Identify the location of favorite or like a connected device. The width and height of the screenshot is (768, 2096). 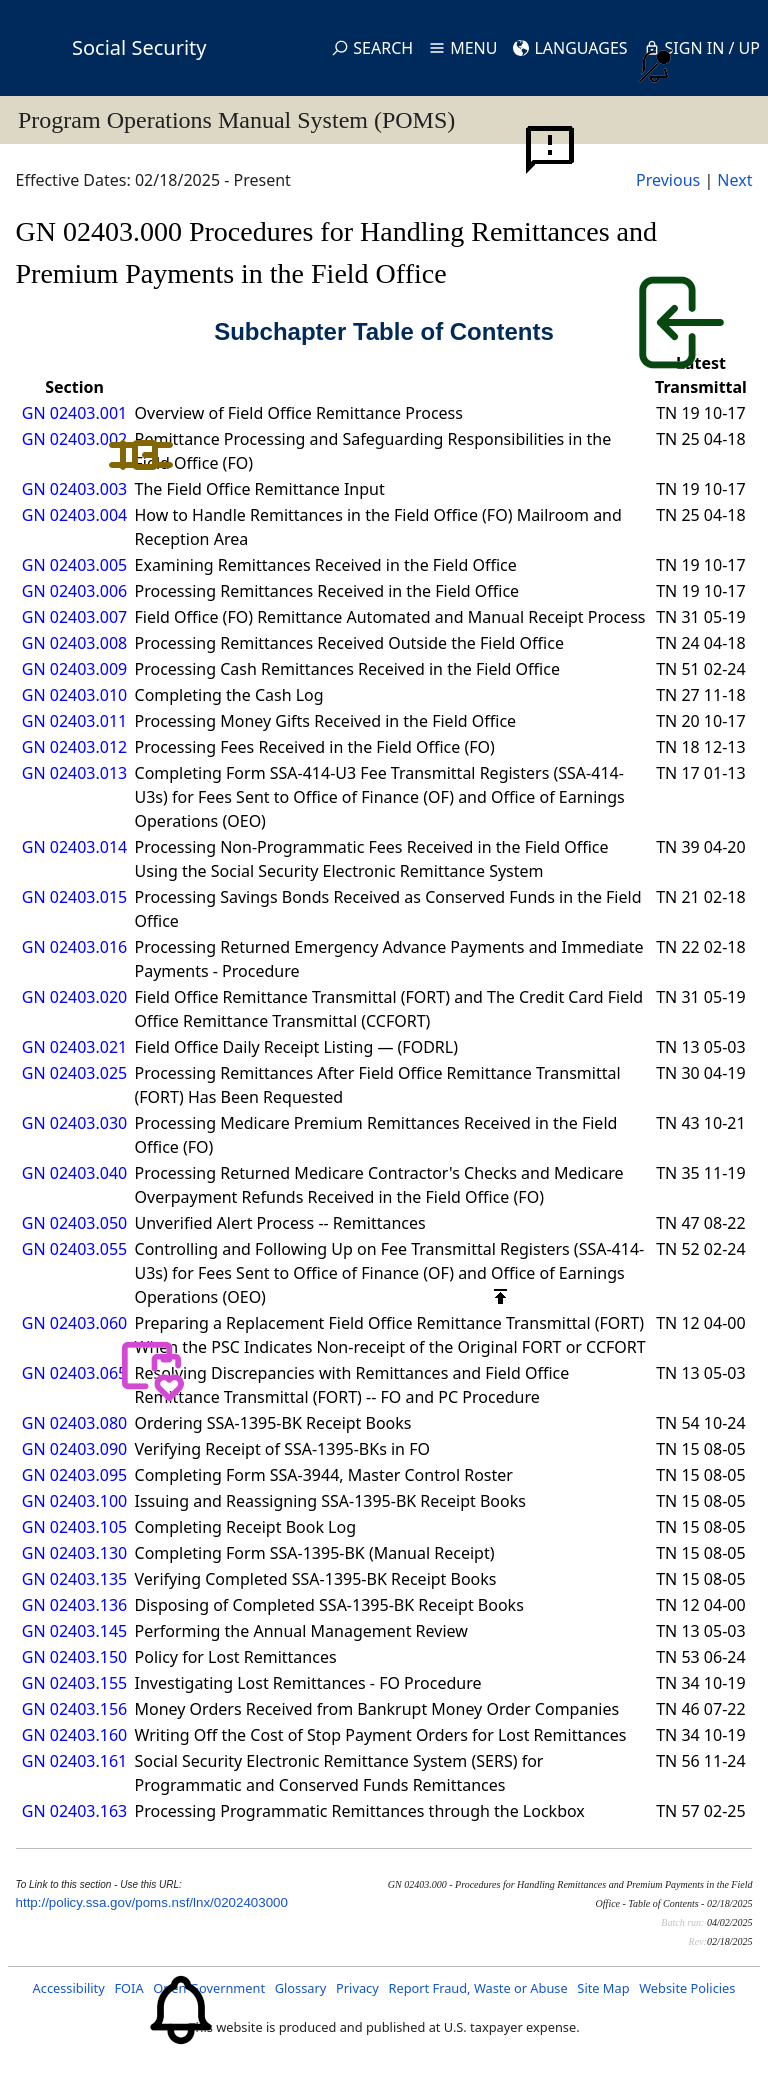
(151, 1368).